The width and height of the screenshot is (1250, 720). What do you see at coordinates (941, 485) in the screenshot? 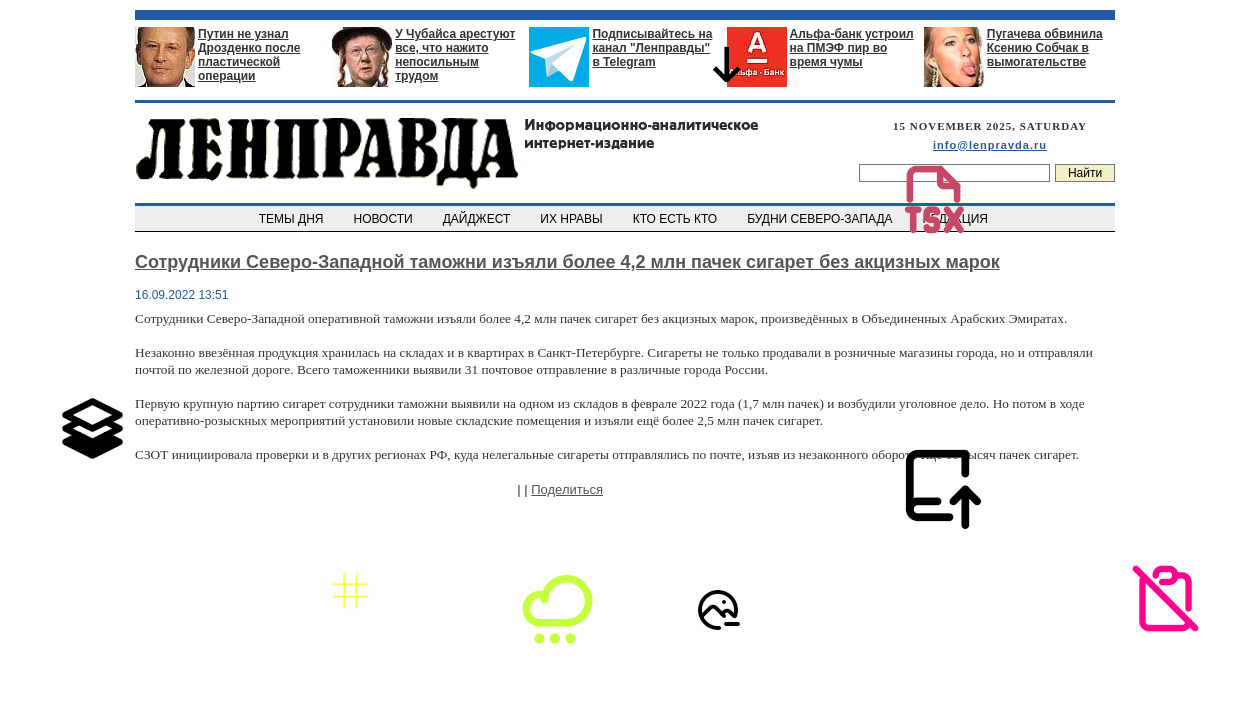
I see `upload a book or document` at bounding box center [941, 485].